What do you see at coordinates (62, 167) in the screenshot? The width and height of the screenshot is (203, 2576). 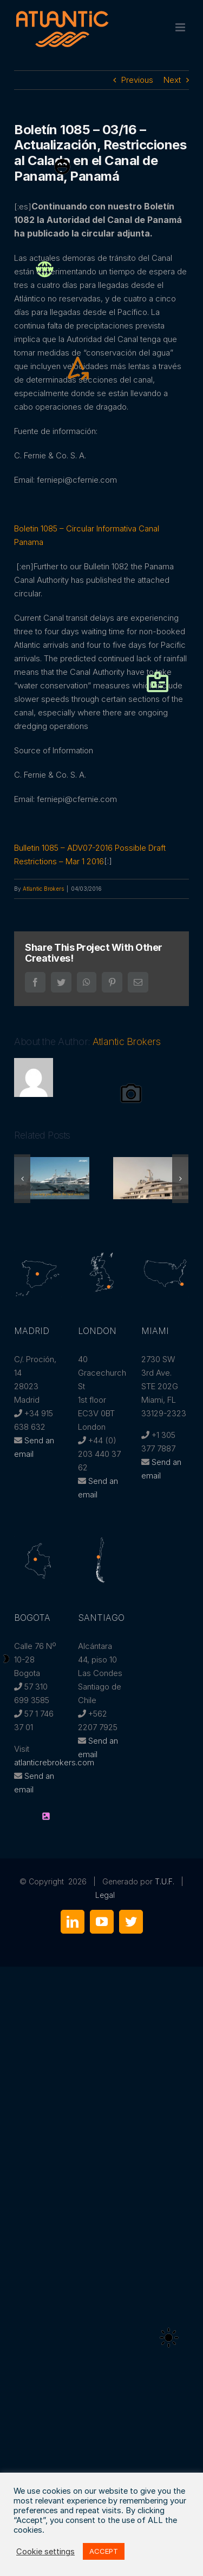 I see `add a laughing emoji reaction` at bounding box center [62, 167].